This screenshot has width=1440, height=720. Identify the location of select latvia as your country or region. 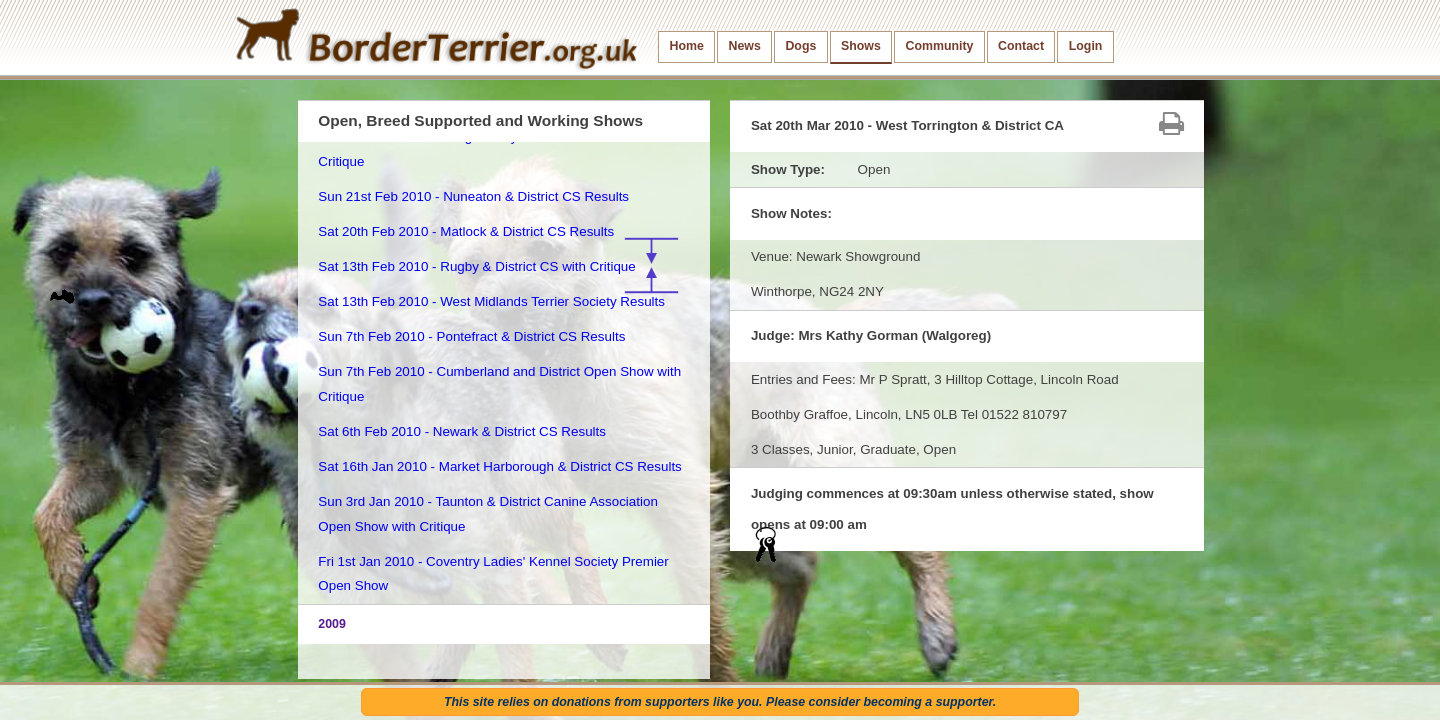
(62, 296).